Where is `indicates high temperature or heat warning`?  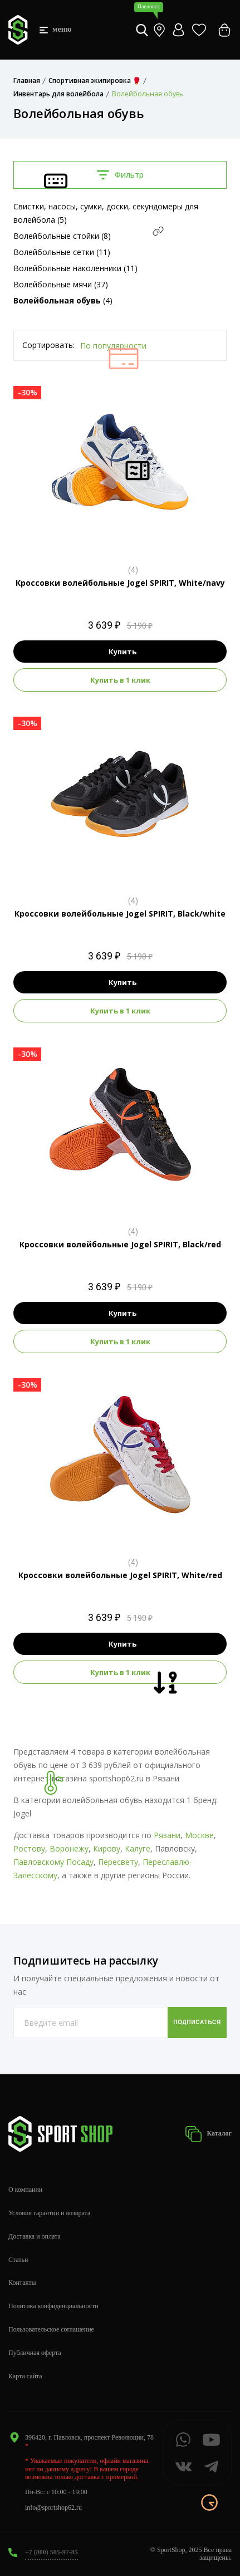
indicates high temperature or heat warning is located at coordinates (51, 1782).